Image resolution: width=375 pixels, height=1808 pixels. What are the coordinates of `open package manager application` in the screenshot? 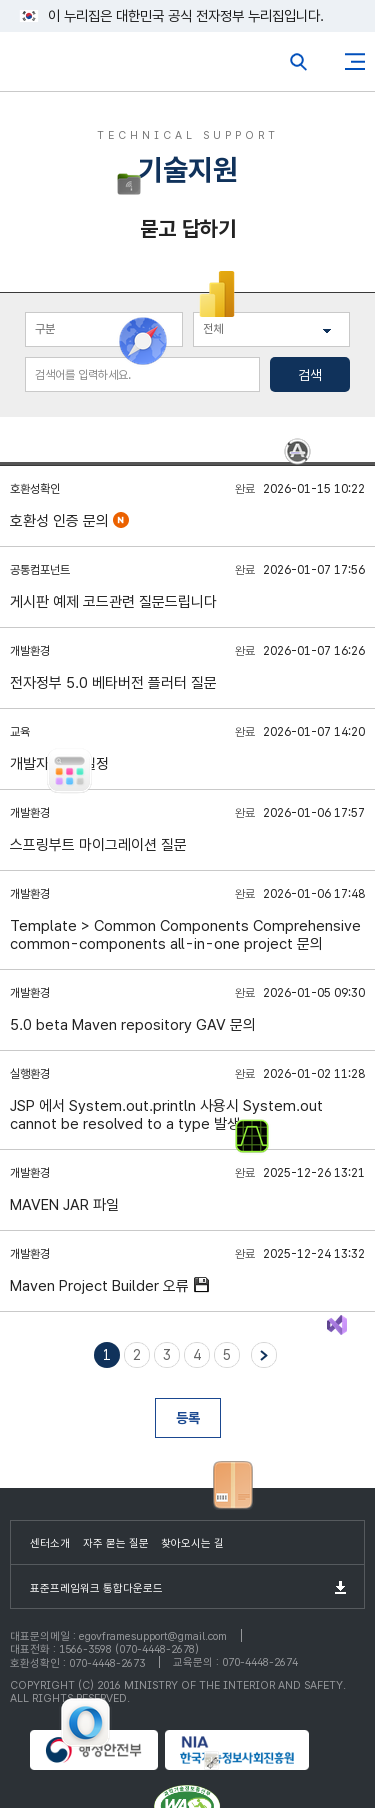 It's located at (233, 1485).